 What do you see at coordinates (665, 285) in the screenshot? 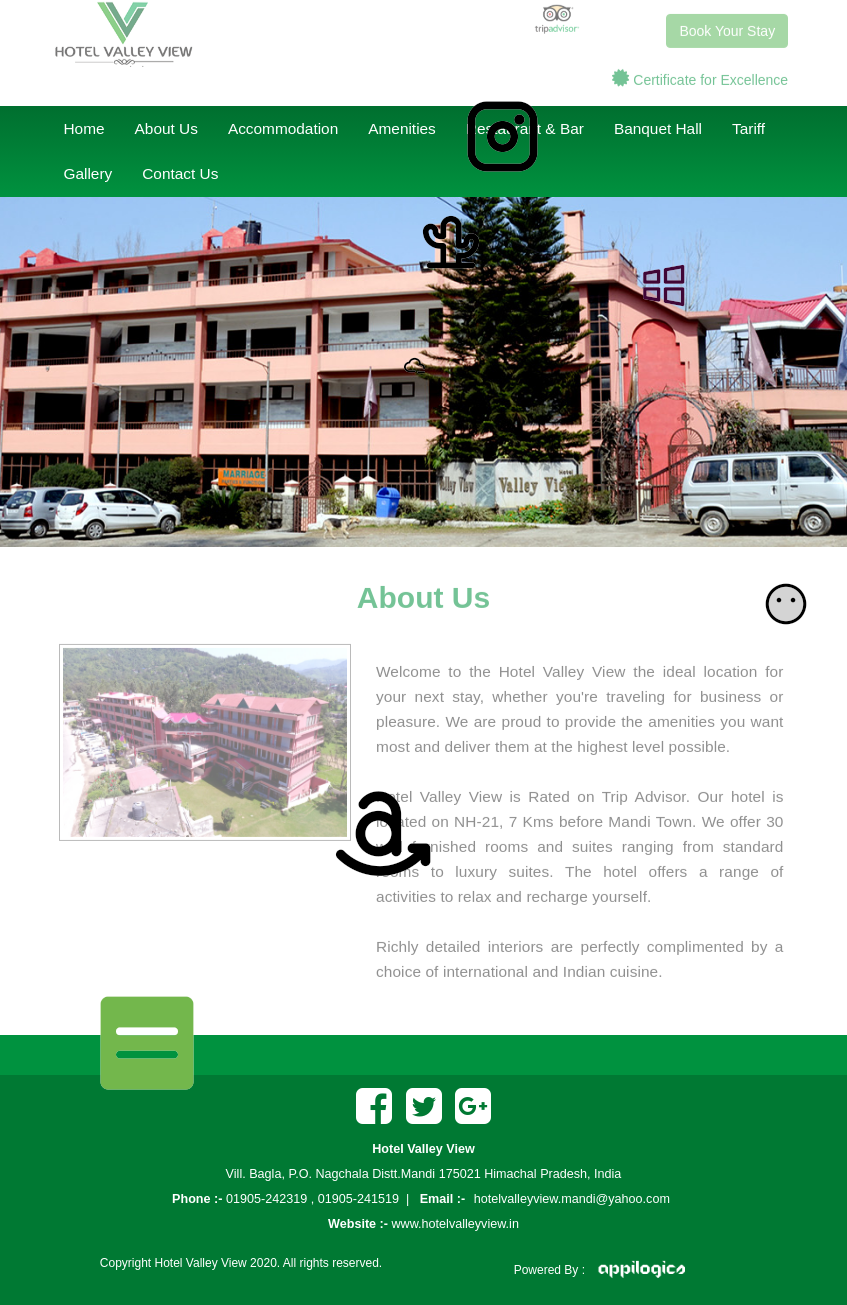
I see `open the Windows start menu` at bounding box center [665, 285].